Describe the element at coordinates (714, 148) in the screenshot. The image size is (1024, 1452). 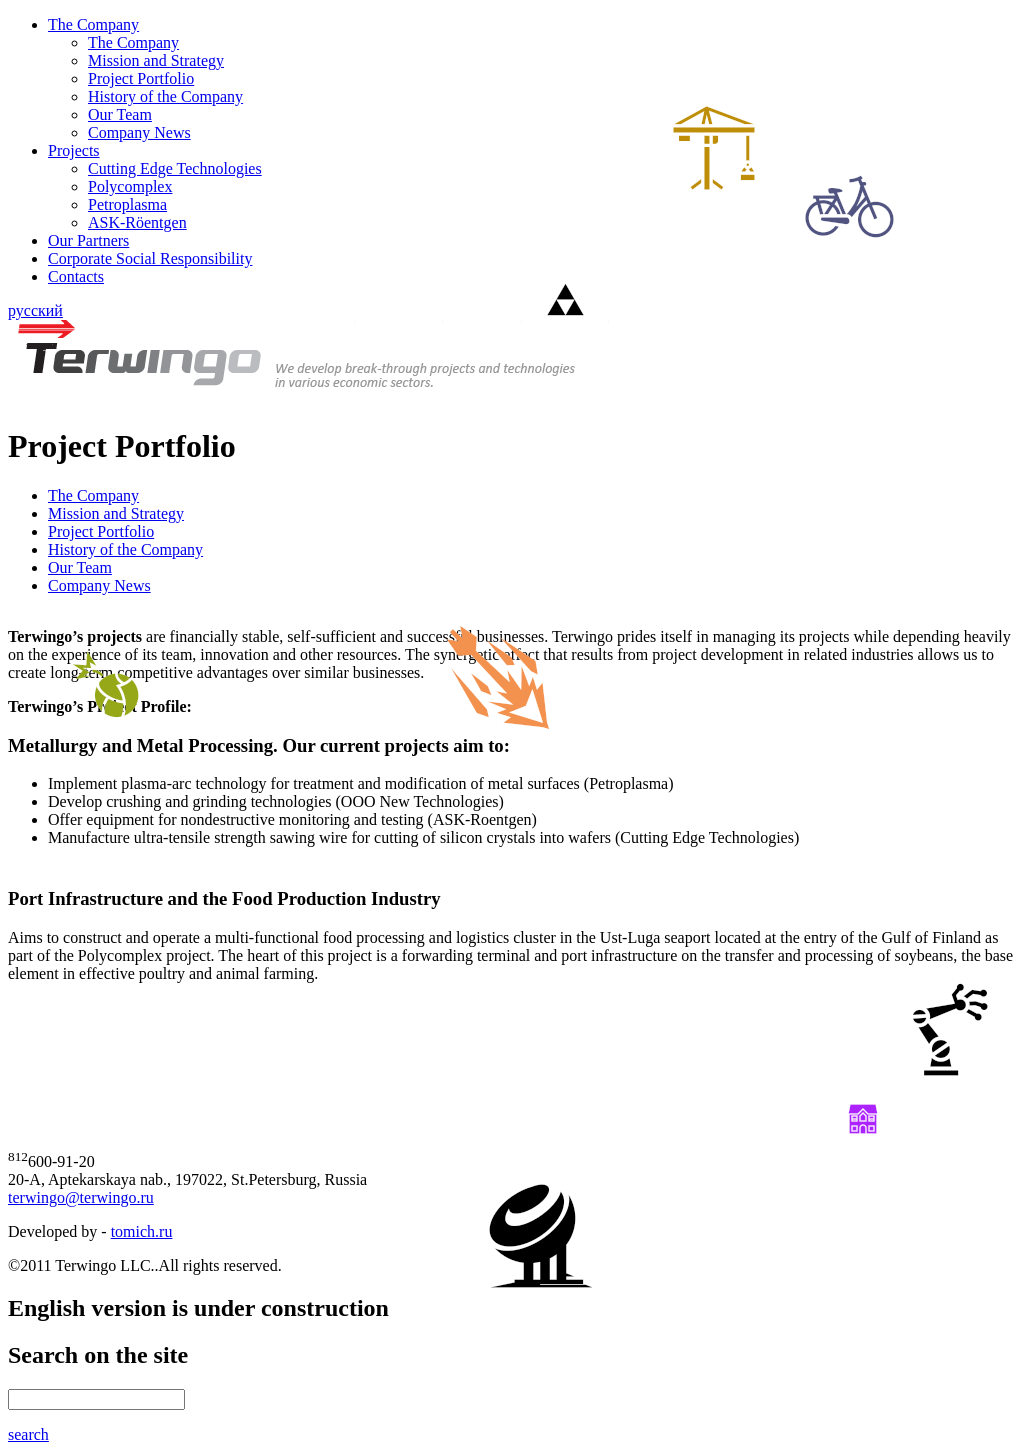
I see `indicates construction or building in progress` at that location.